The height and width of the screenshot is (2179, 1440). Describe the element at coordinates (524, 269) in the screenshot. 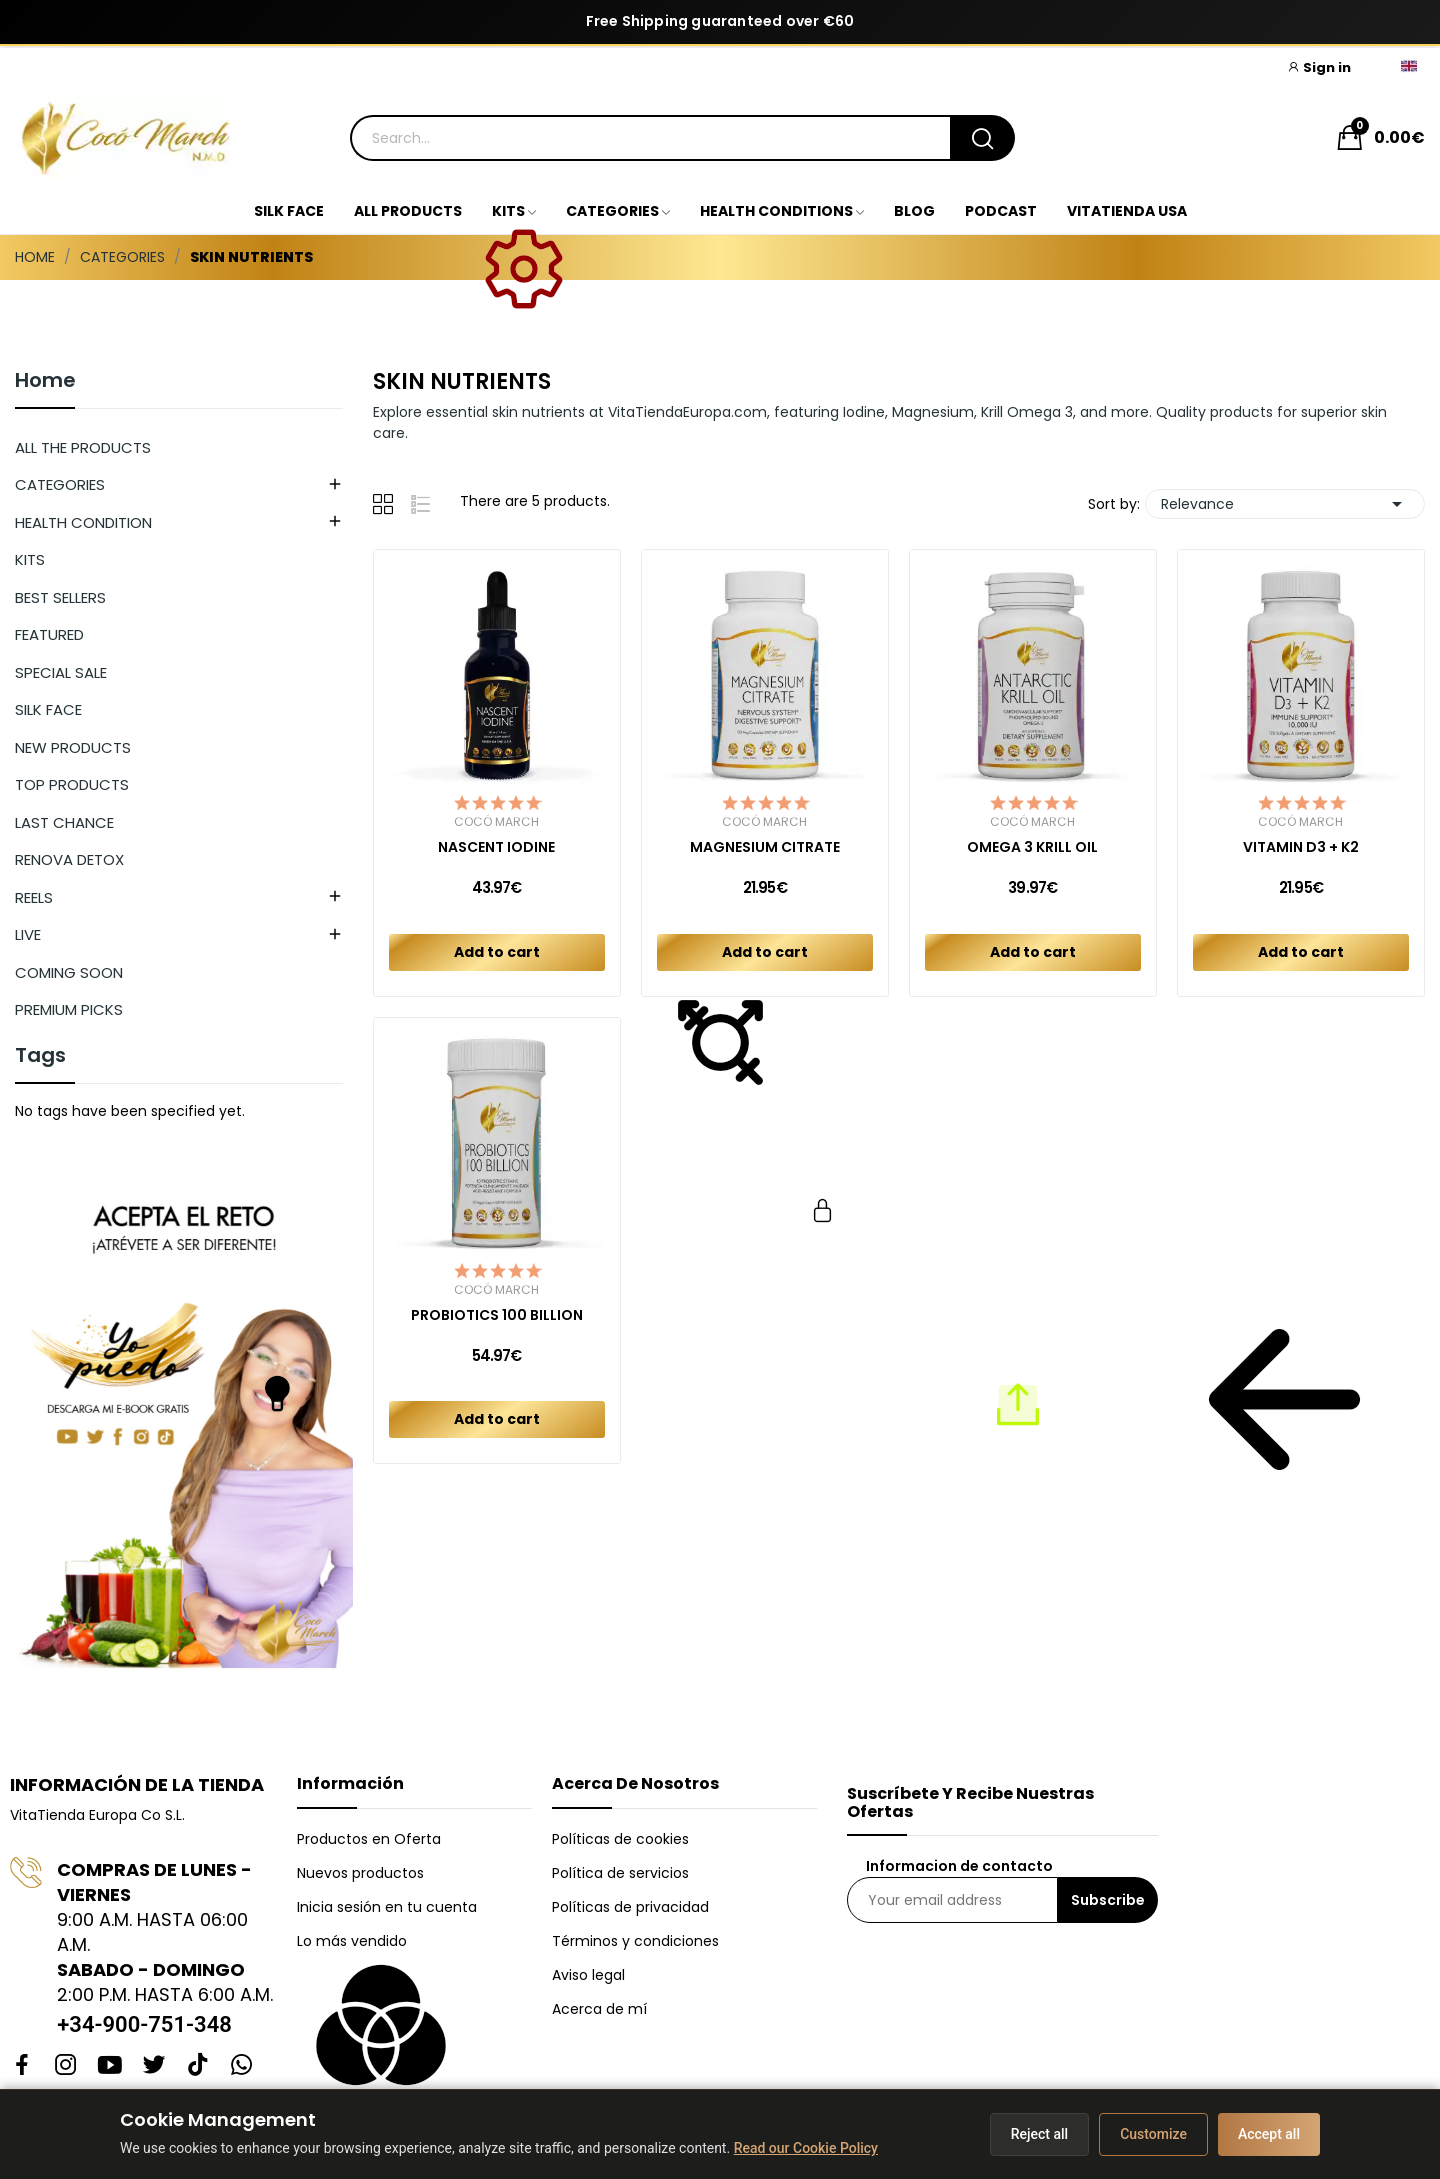

I see `access app settings` at that location.